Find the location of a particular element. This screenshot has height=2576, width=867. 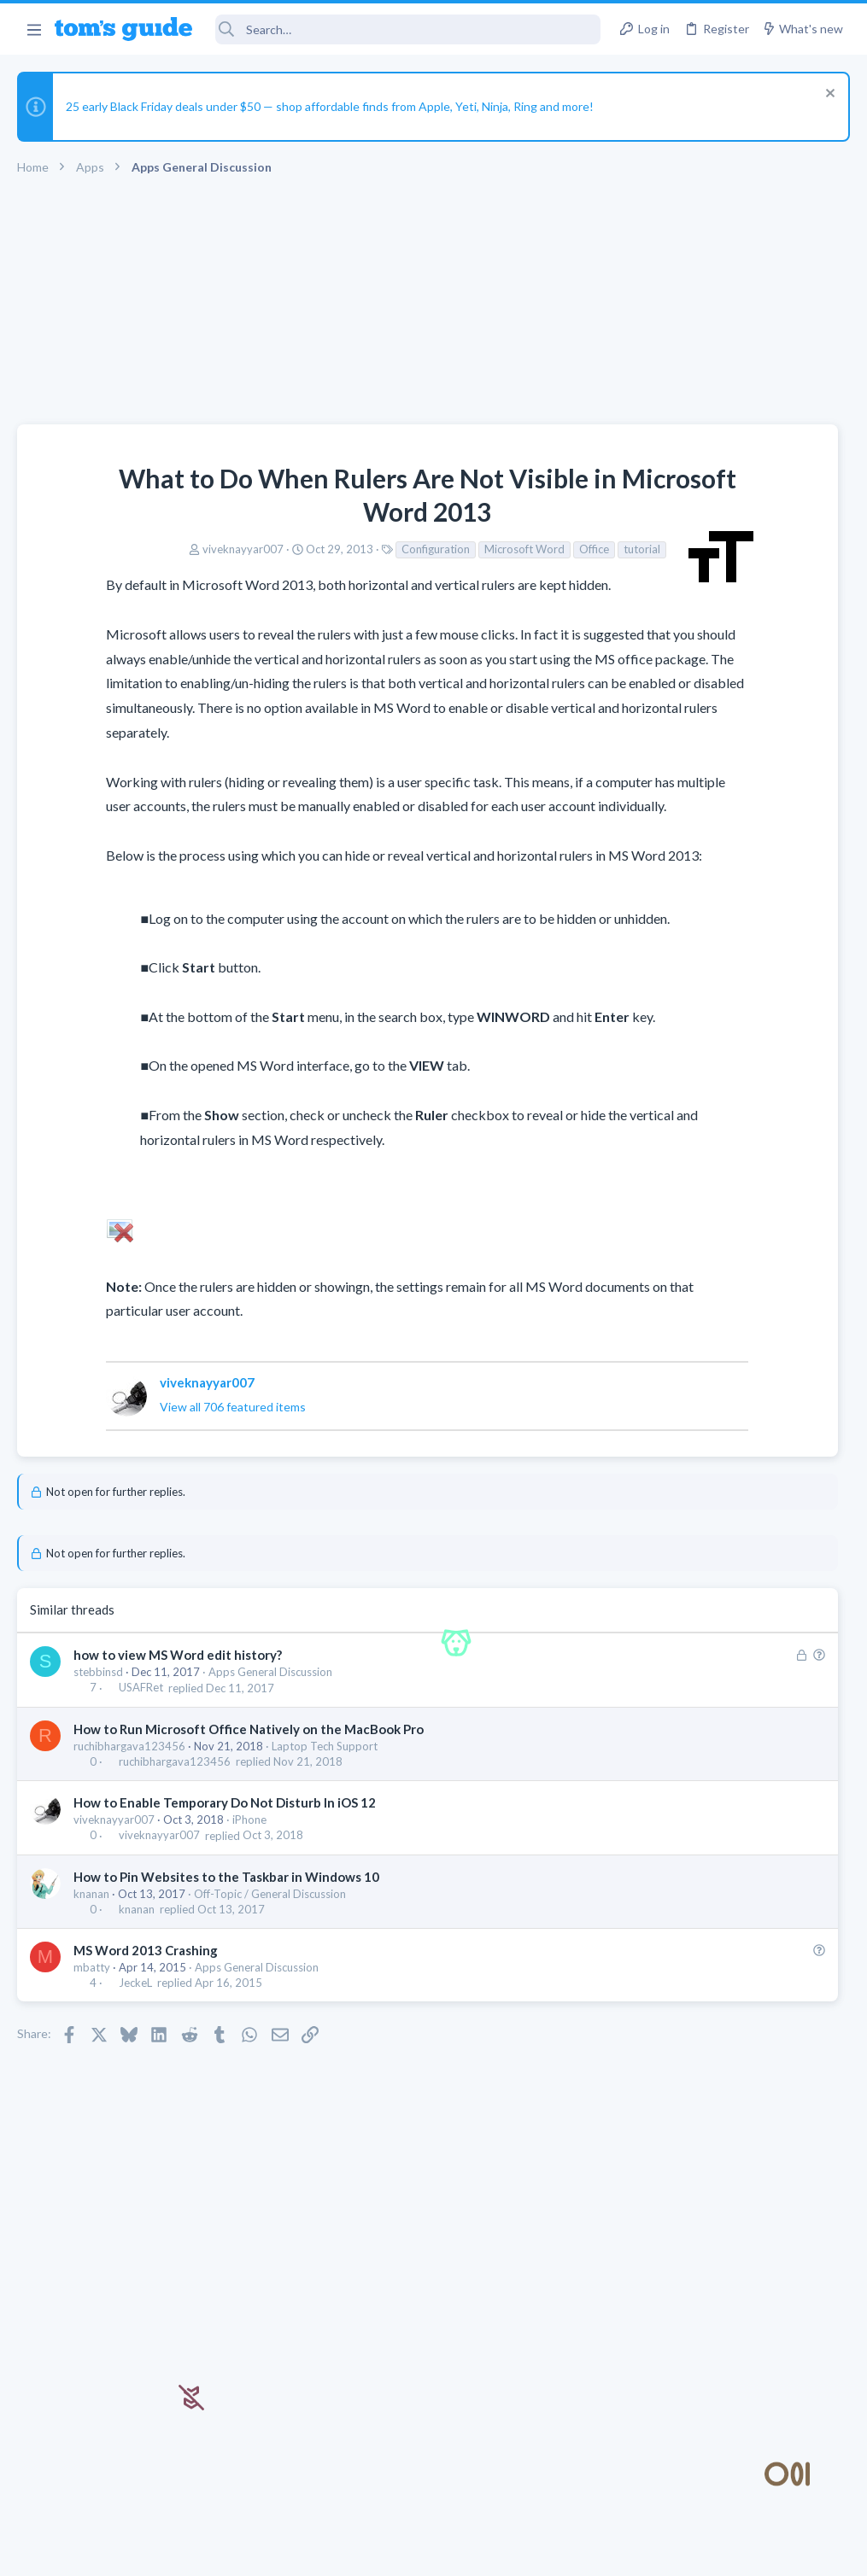

browse pet-related content or services is located at coordinates (456, 1643).